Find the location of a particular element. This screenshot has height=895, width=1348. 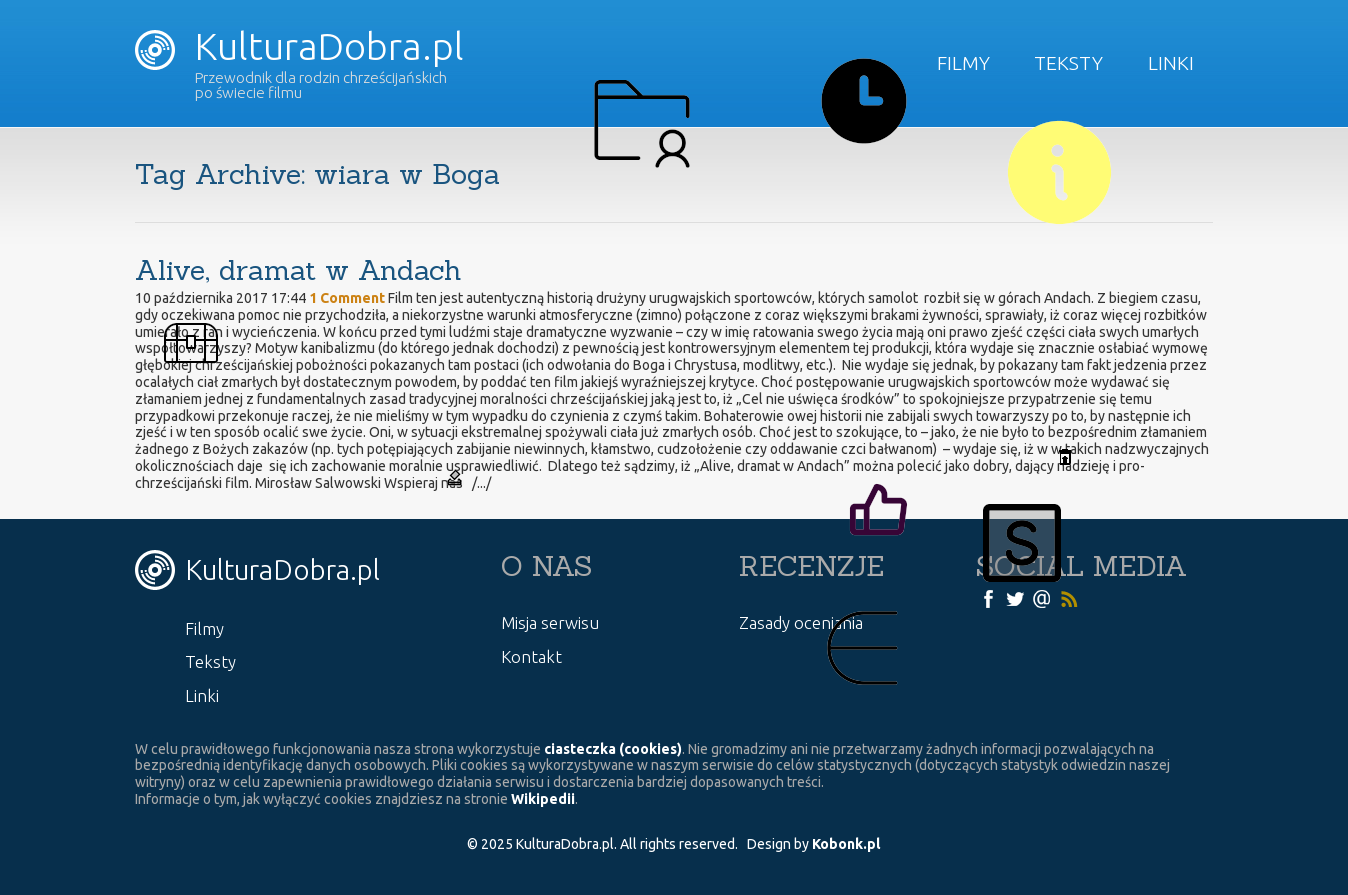

cast your vote or submit a ballot is located at coordinates (454, 477).